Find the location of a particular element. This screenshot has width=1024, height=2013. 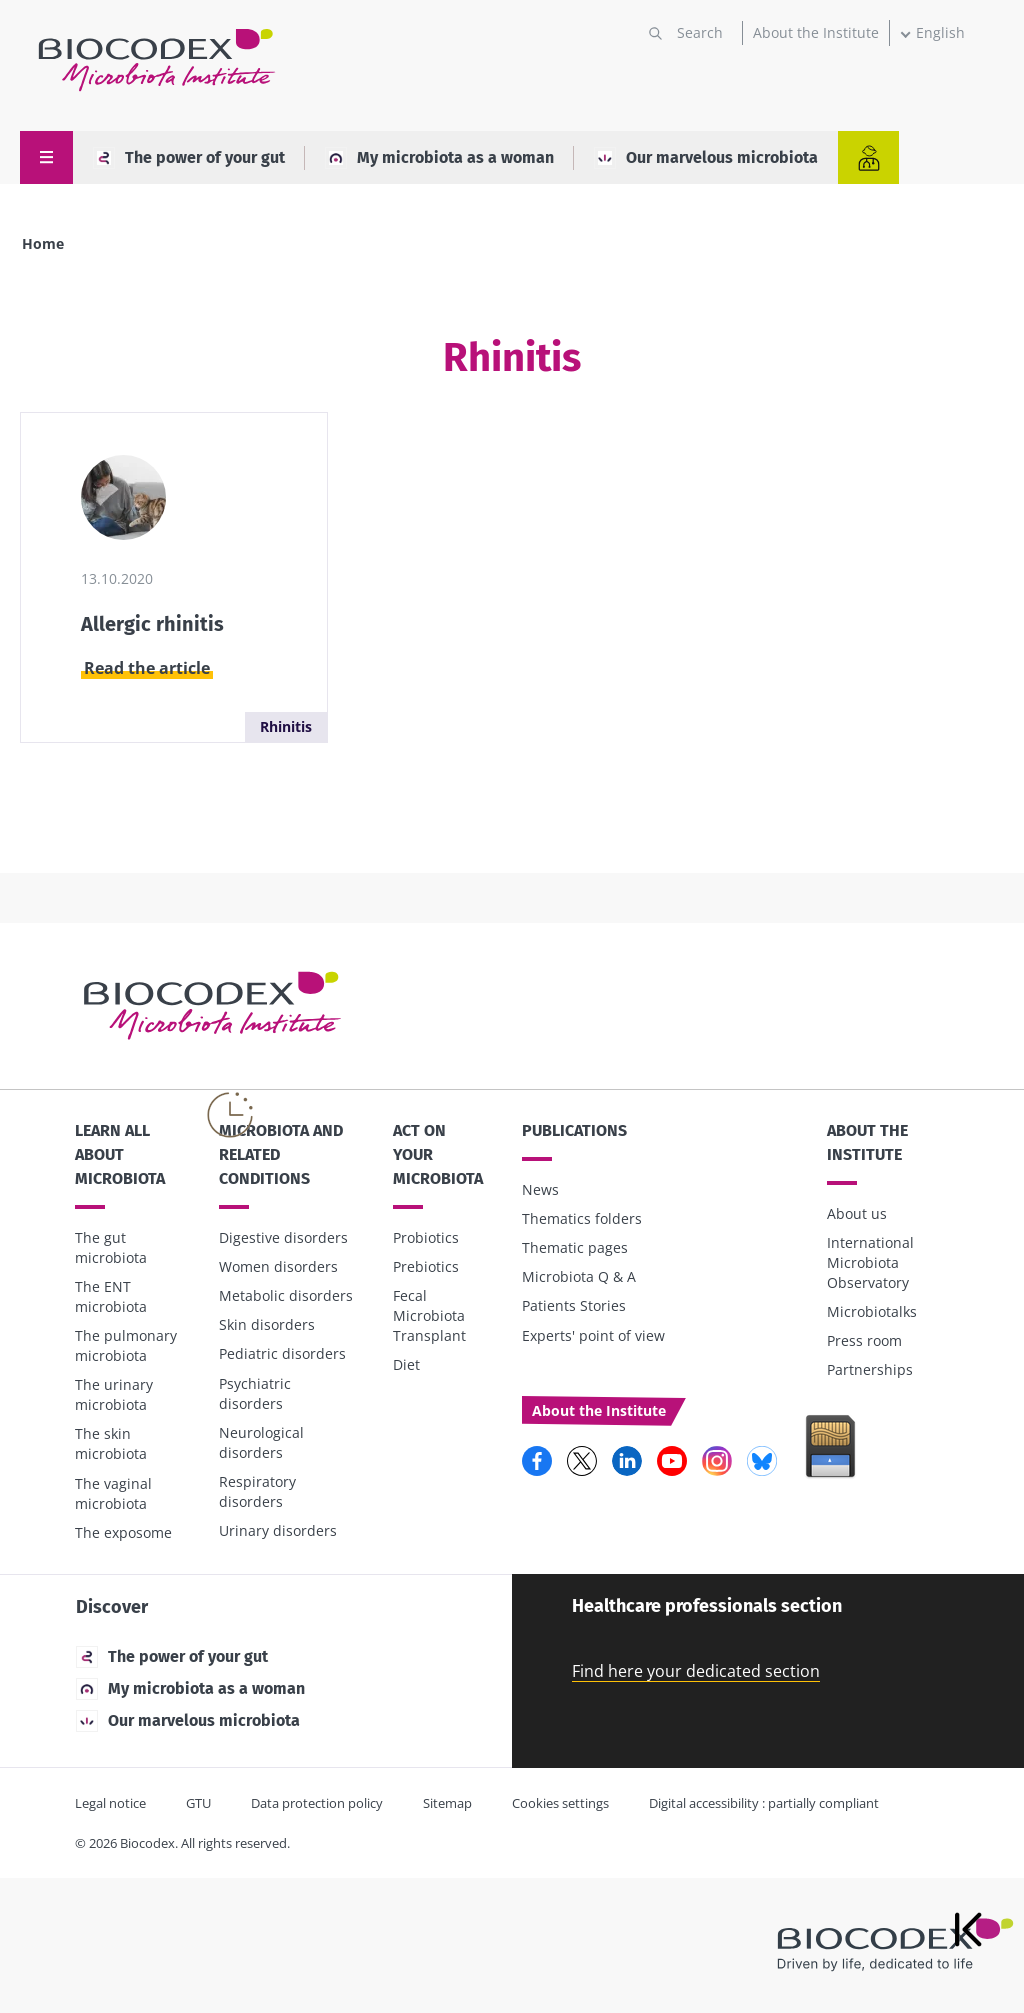

access removable storage device is located at coordinates (830, 1446).